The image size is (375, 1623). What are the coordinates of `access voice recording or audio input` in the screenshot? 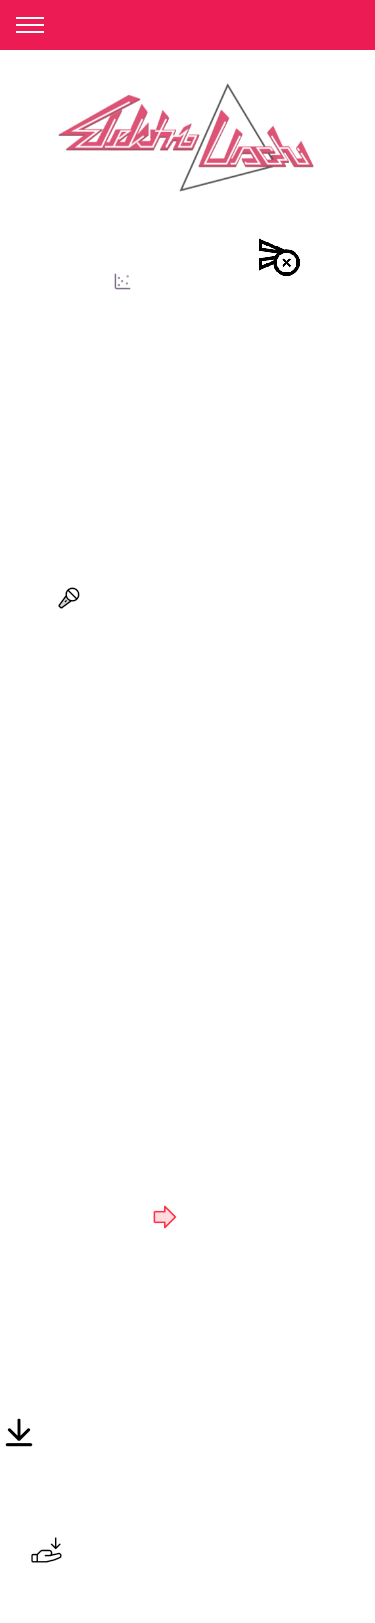 It's located at (68, 598).